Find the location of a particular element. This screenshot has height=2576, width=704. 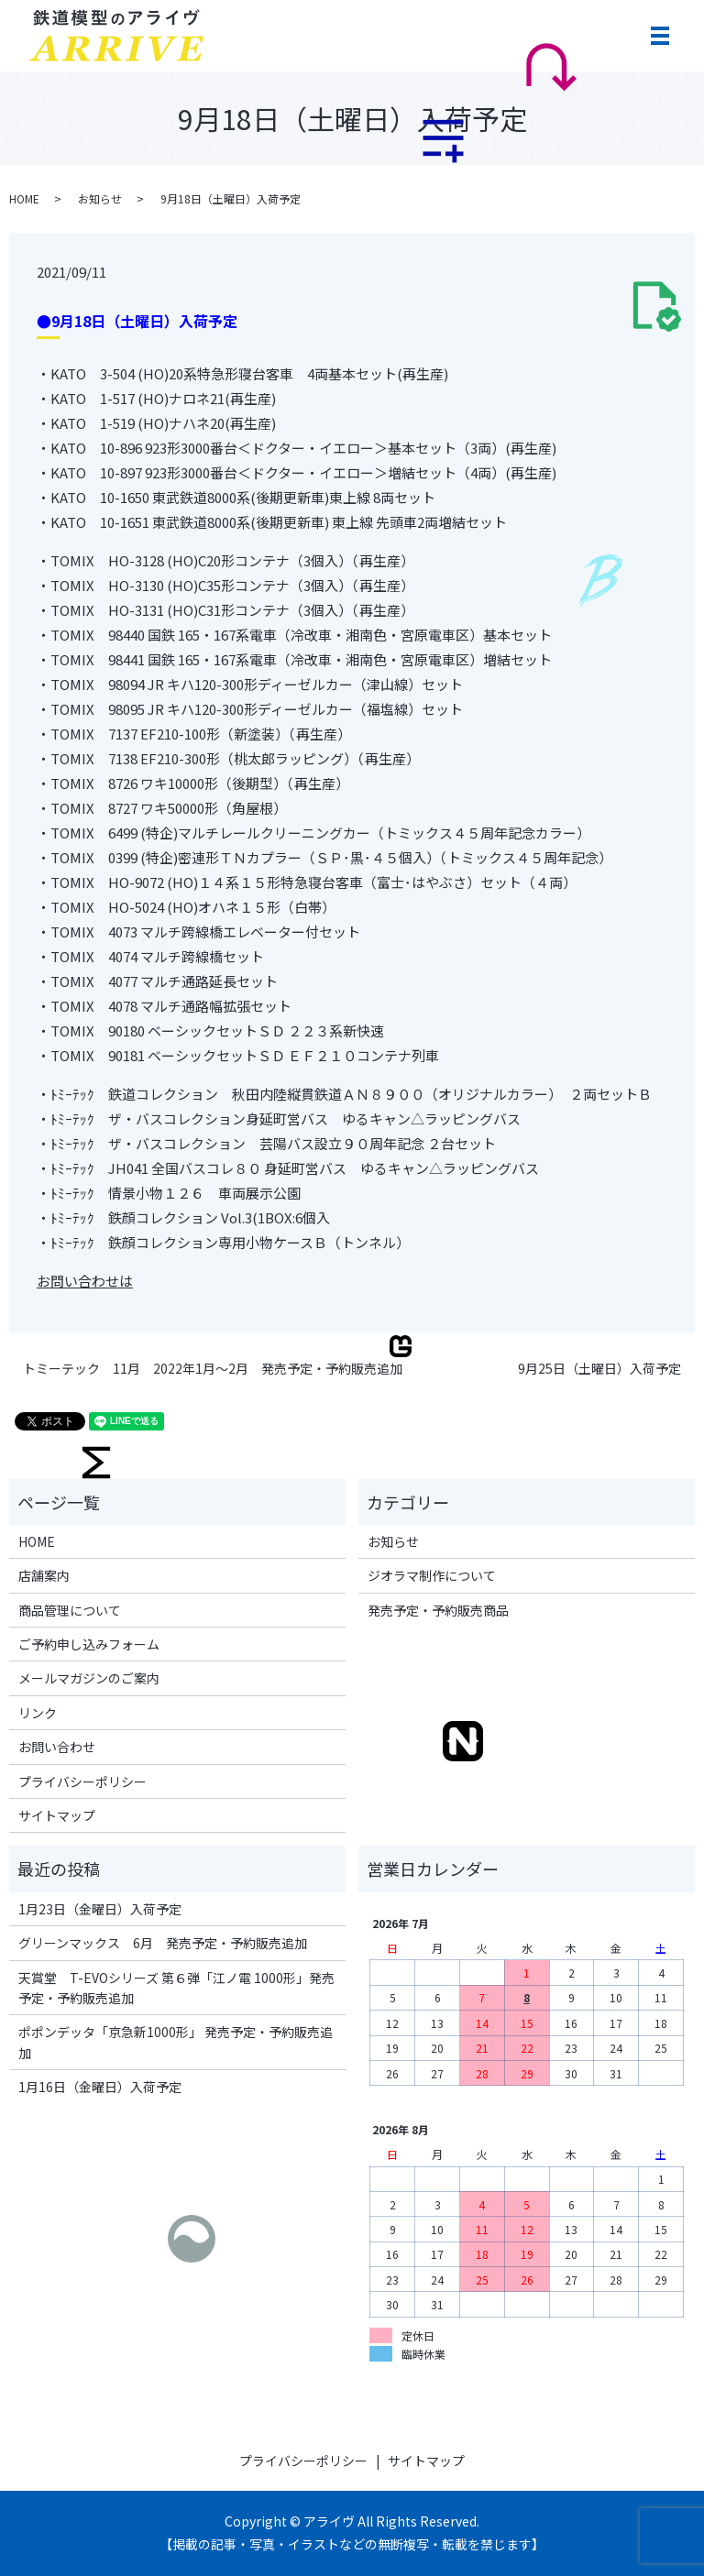

insert a mathematical sum or formula is located at coordinates (96, 1463).